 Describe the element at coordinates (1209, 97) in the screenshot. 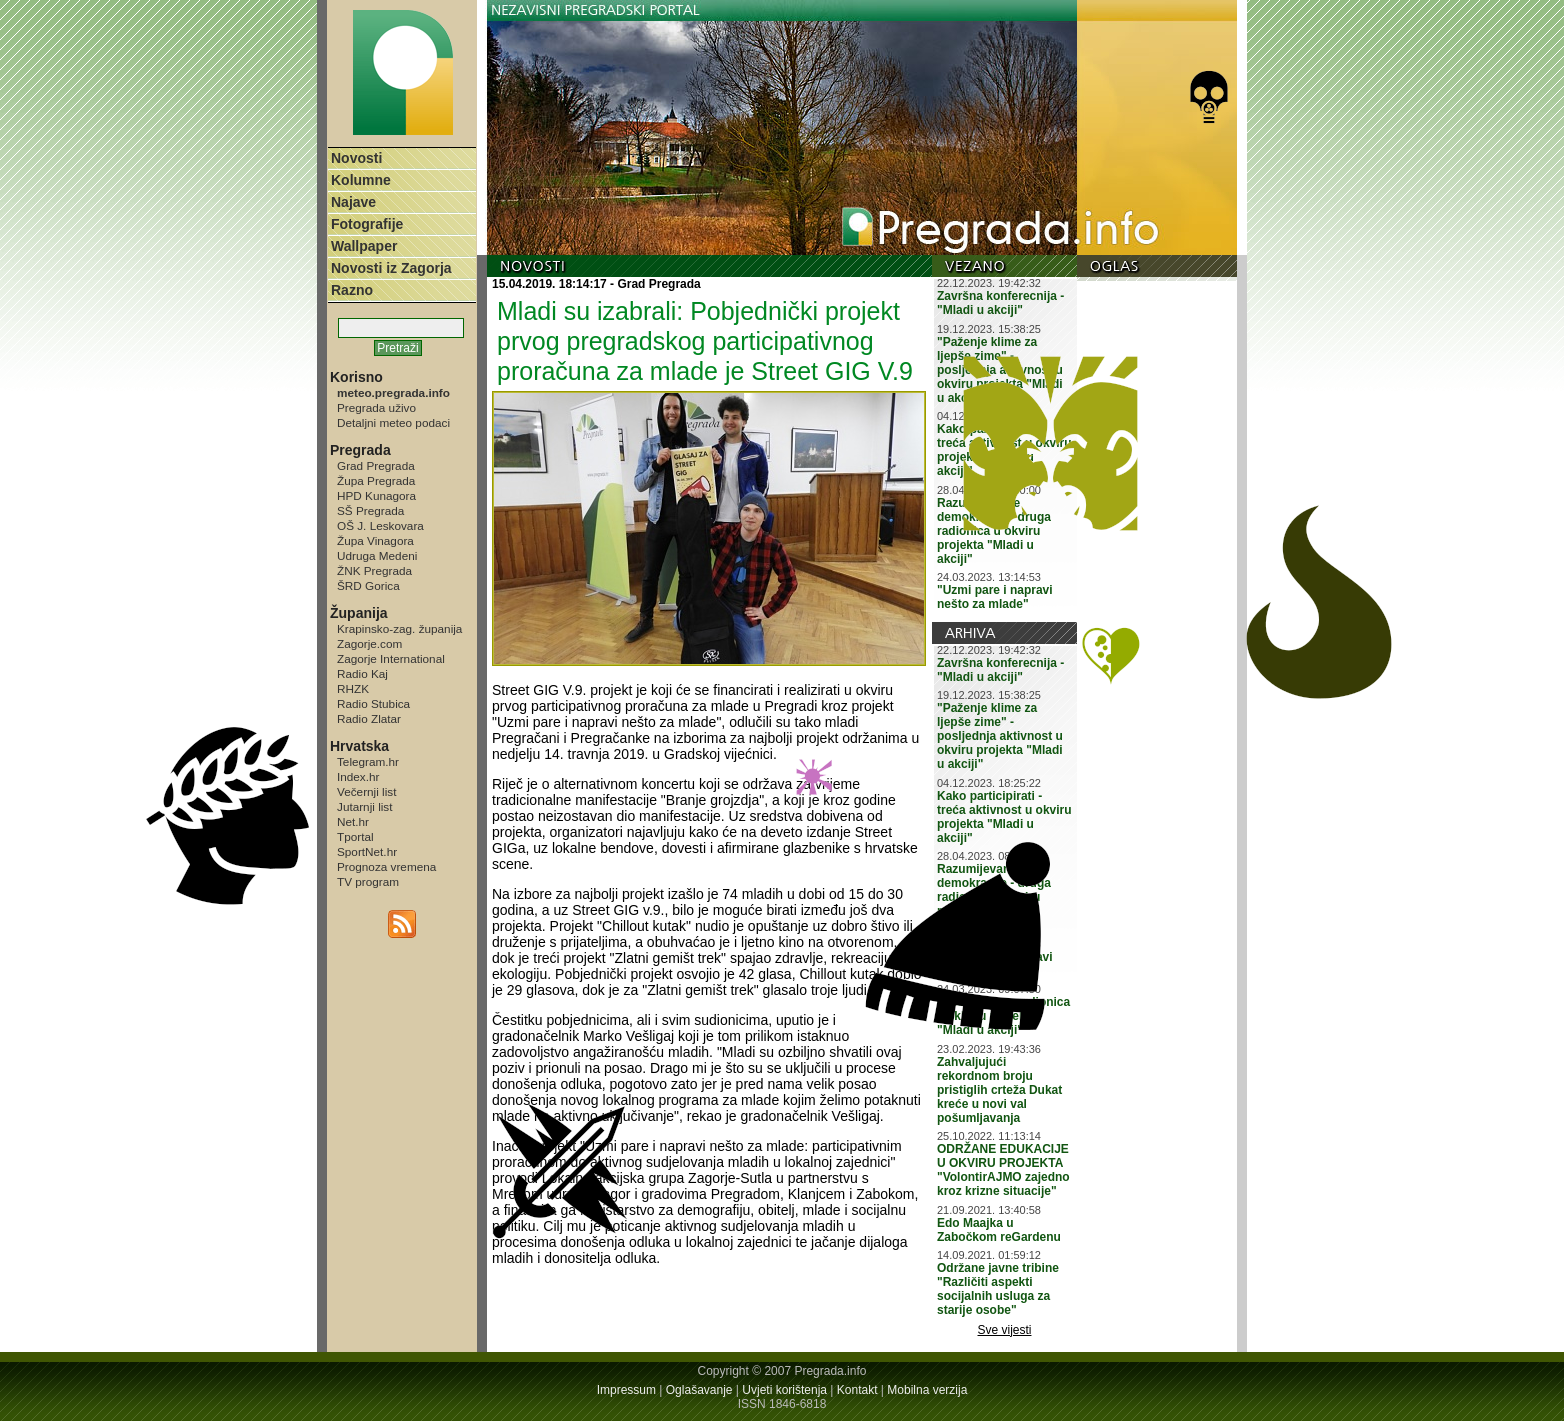

I see `indicates hazardous environment or toxic area in game` at that location.